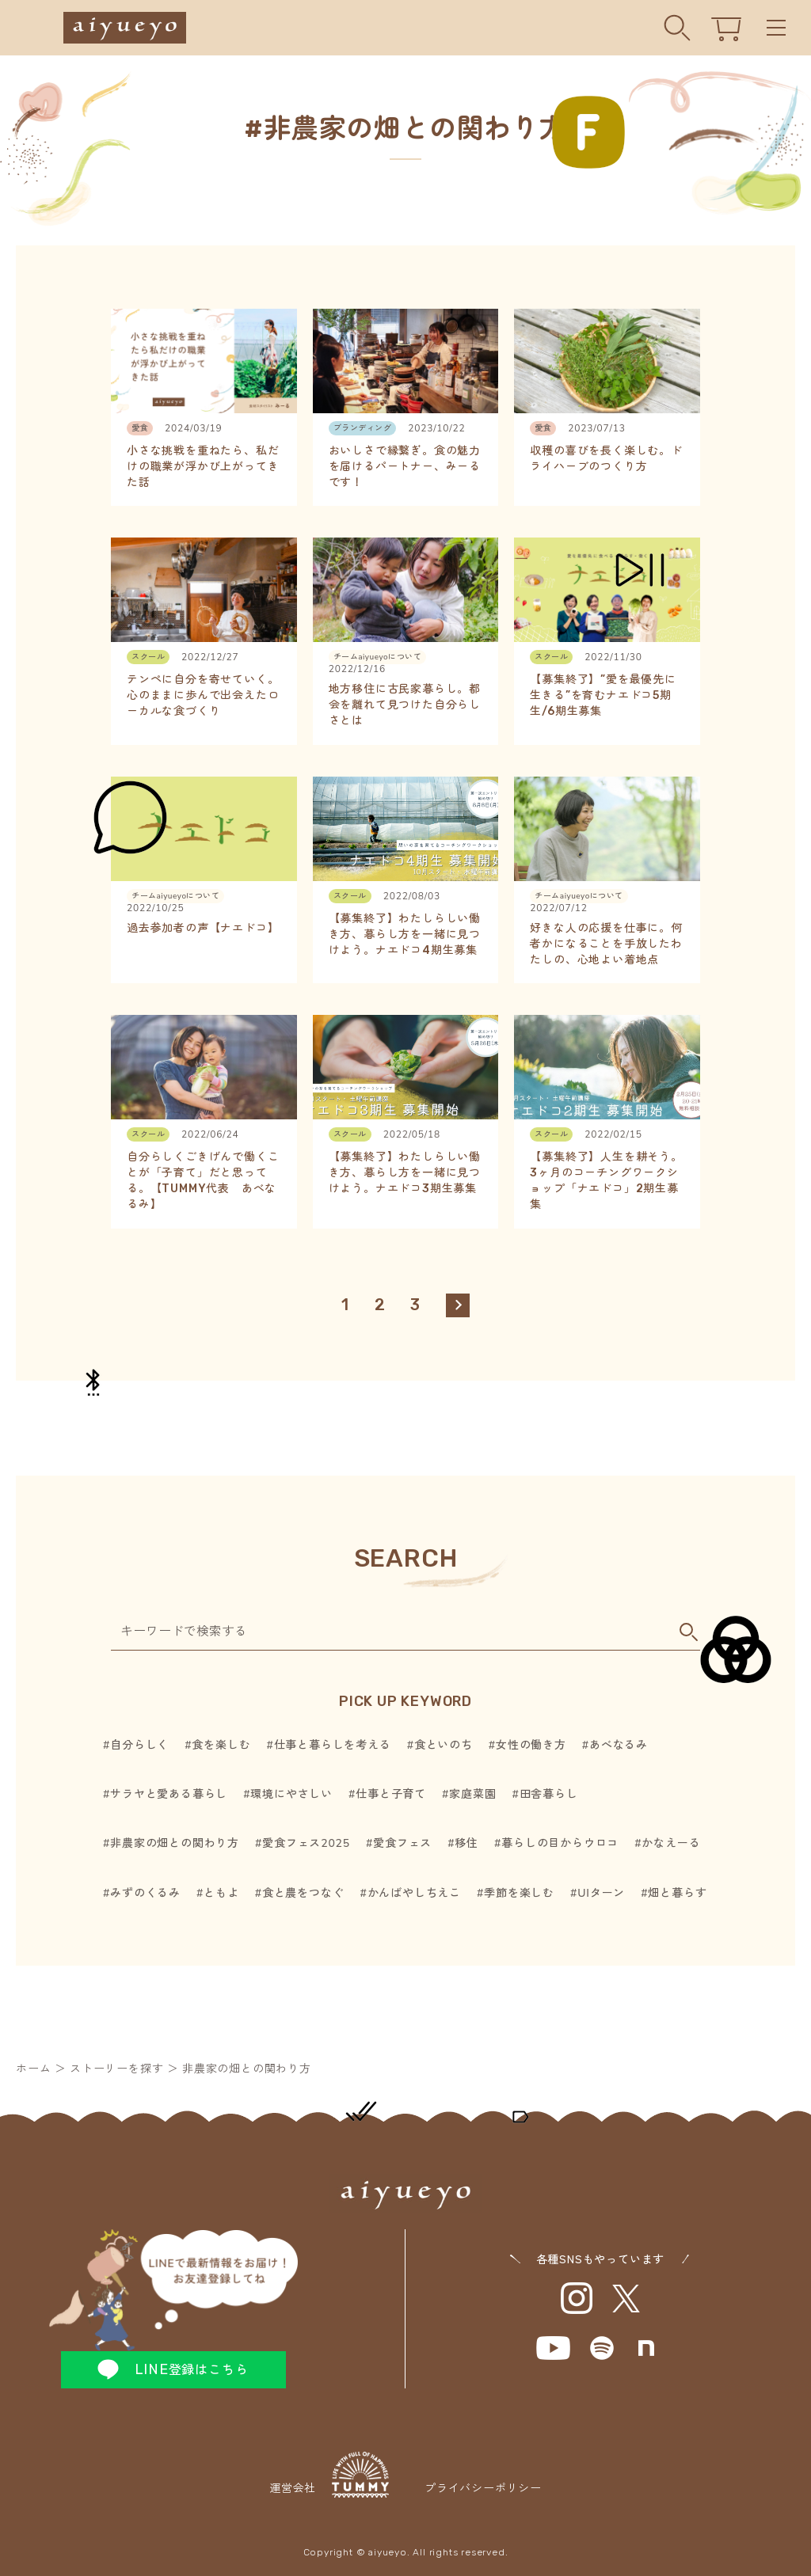 This screenshot has height=2576, width=811. I want to click on open a chat or messaging feature, so click(130, 817).